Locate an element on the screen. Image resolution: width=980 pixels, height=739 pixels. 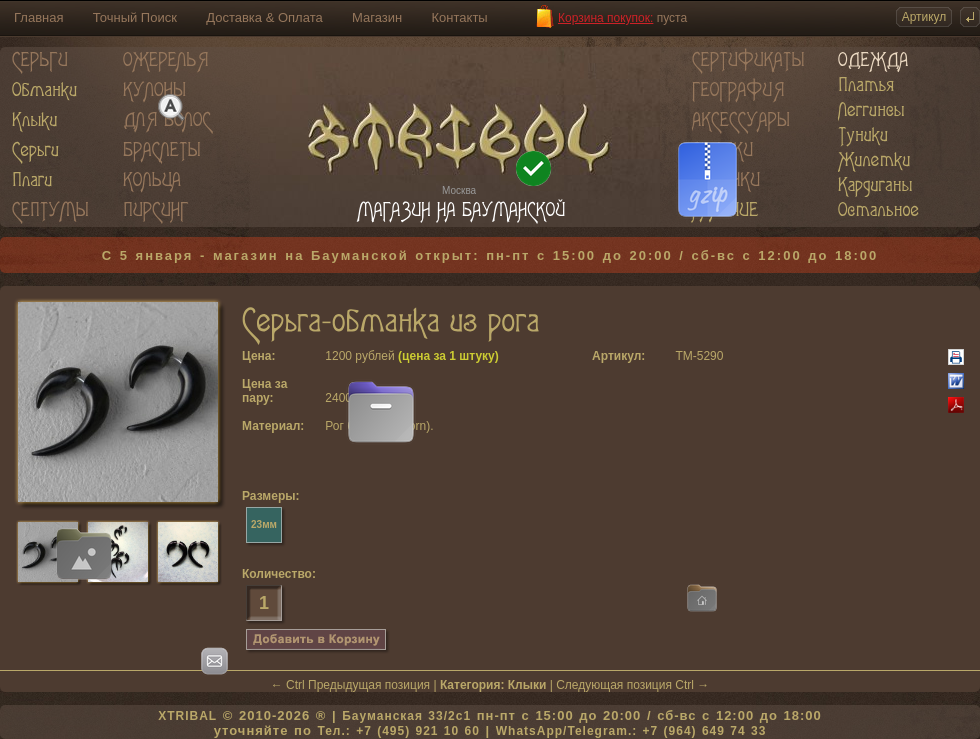
access your home folder is located at coordinates (702, 598).